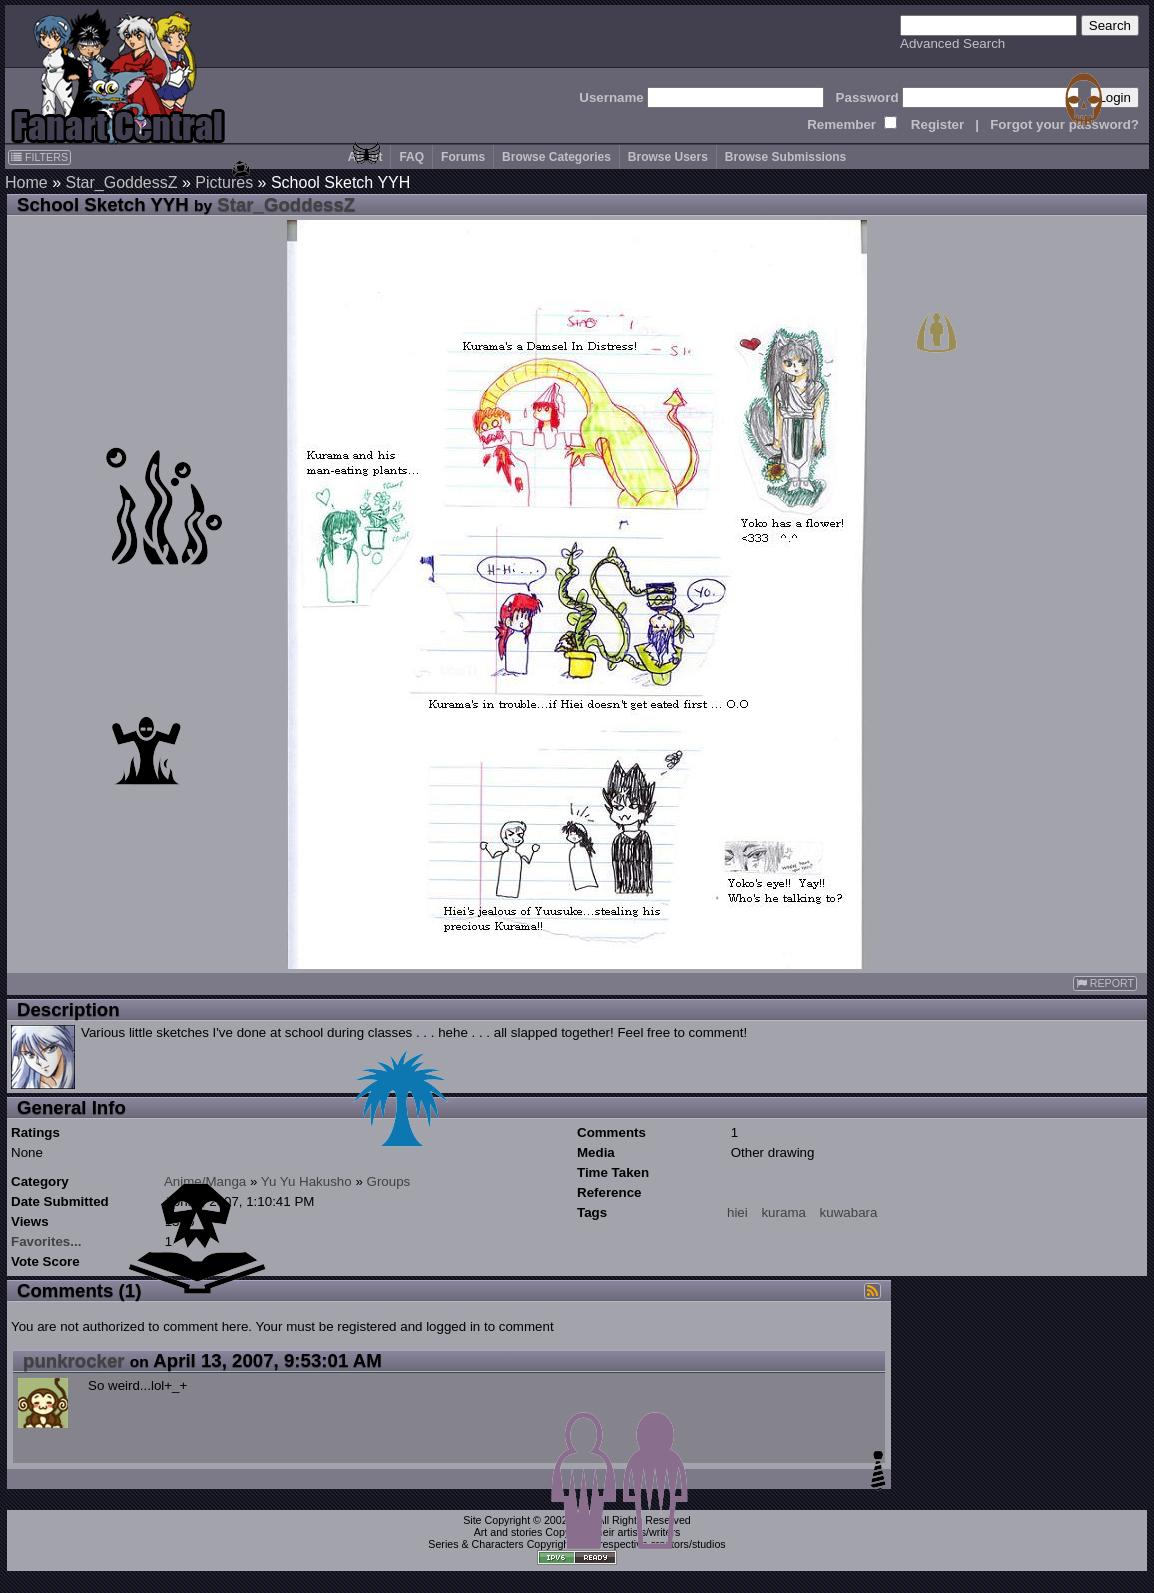 Image resolution: width=1154 pixels, height=1593 pixels. I want to click on indicates aquatic or underwater environment, so click(164, 506).